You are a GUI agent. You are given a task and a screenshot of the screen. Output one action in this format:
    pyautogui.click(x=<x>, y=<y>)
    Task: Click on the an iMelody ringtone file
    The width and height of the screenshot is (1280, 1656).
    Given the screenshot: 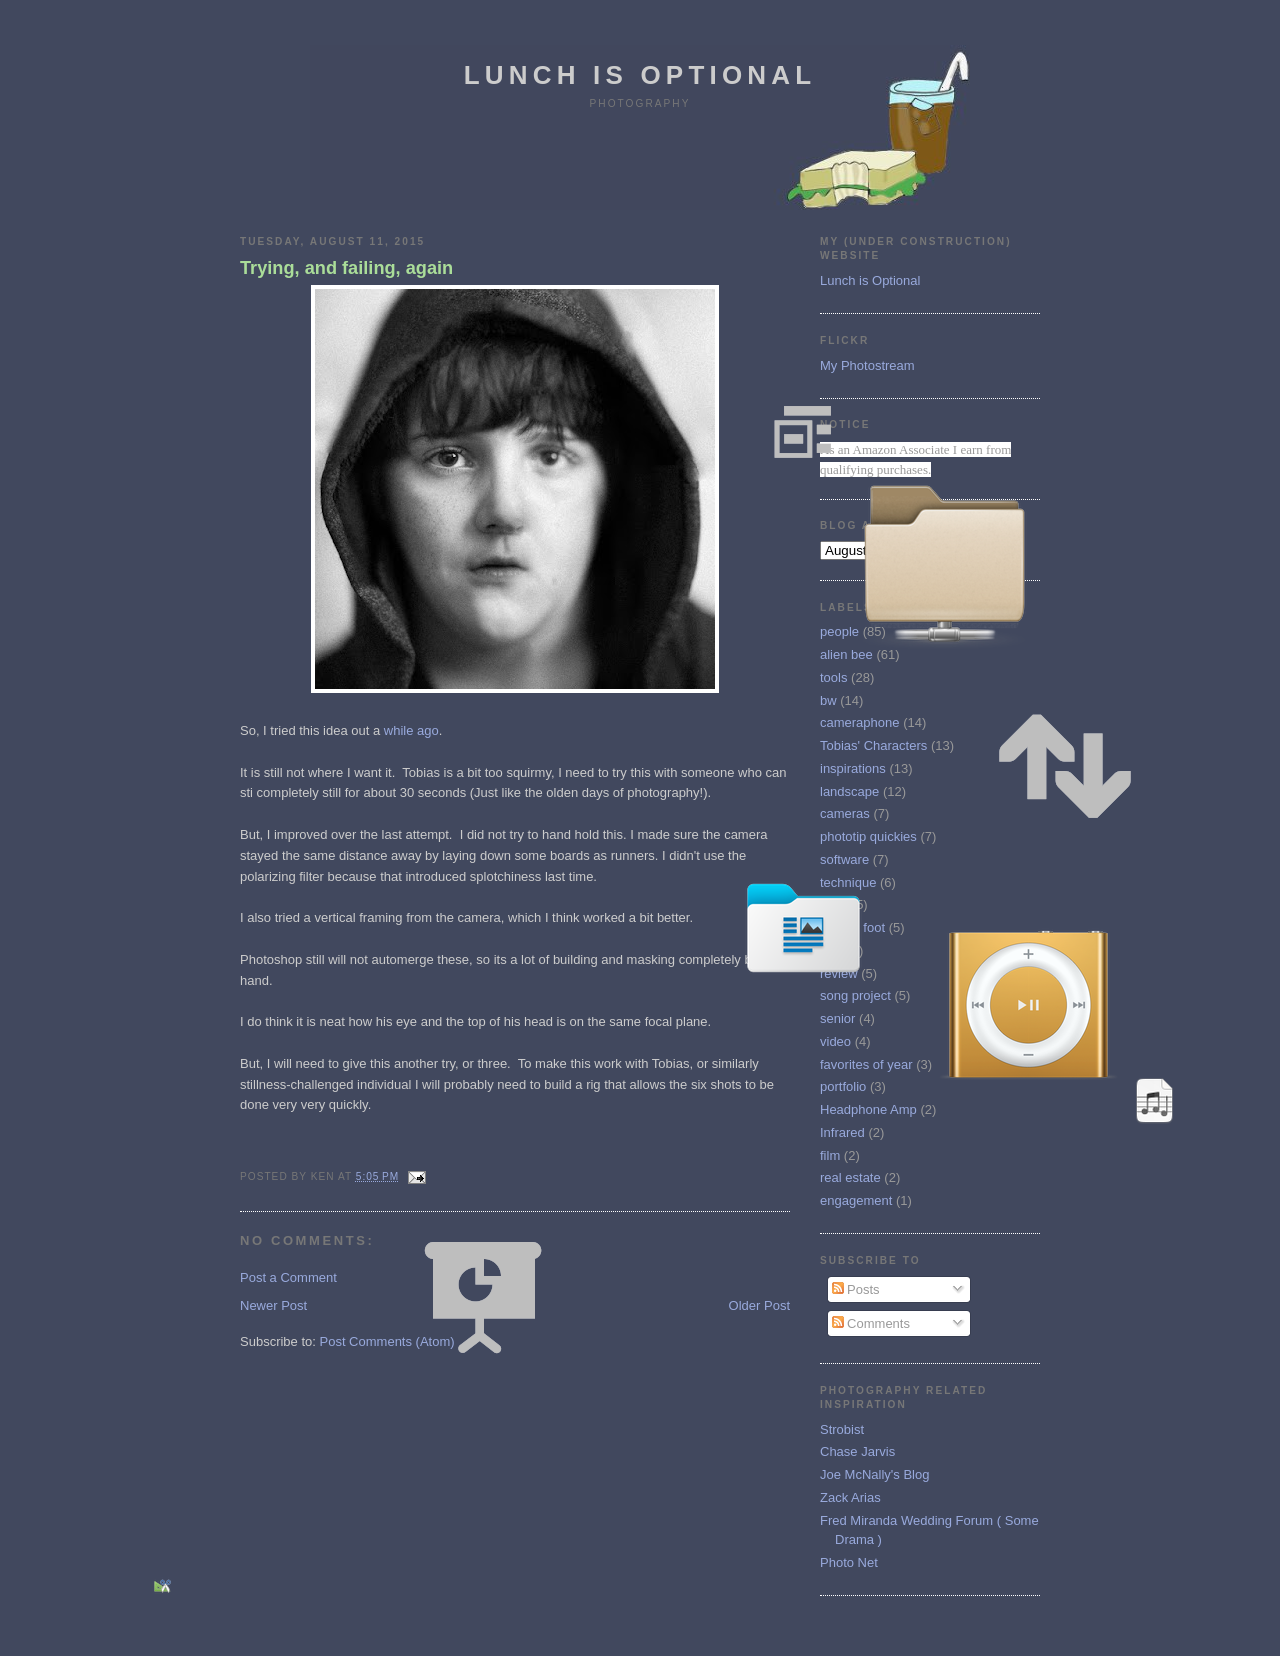 What is the action you would take?
    pyautogui.click(x=1154, y=1100)
    